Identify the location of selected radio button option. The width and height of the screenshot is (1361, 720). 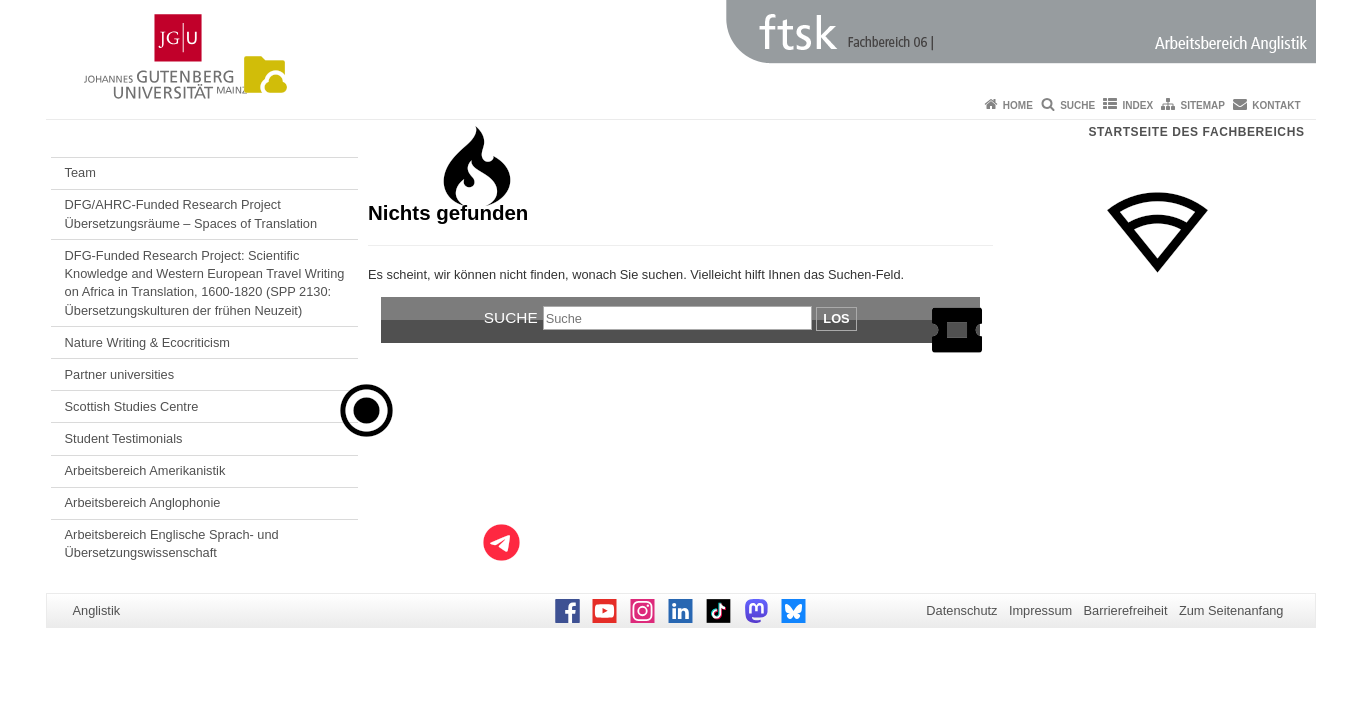
(366, 410).